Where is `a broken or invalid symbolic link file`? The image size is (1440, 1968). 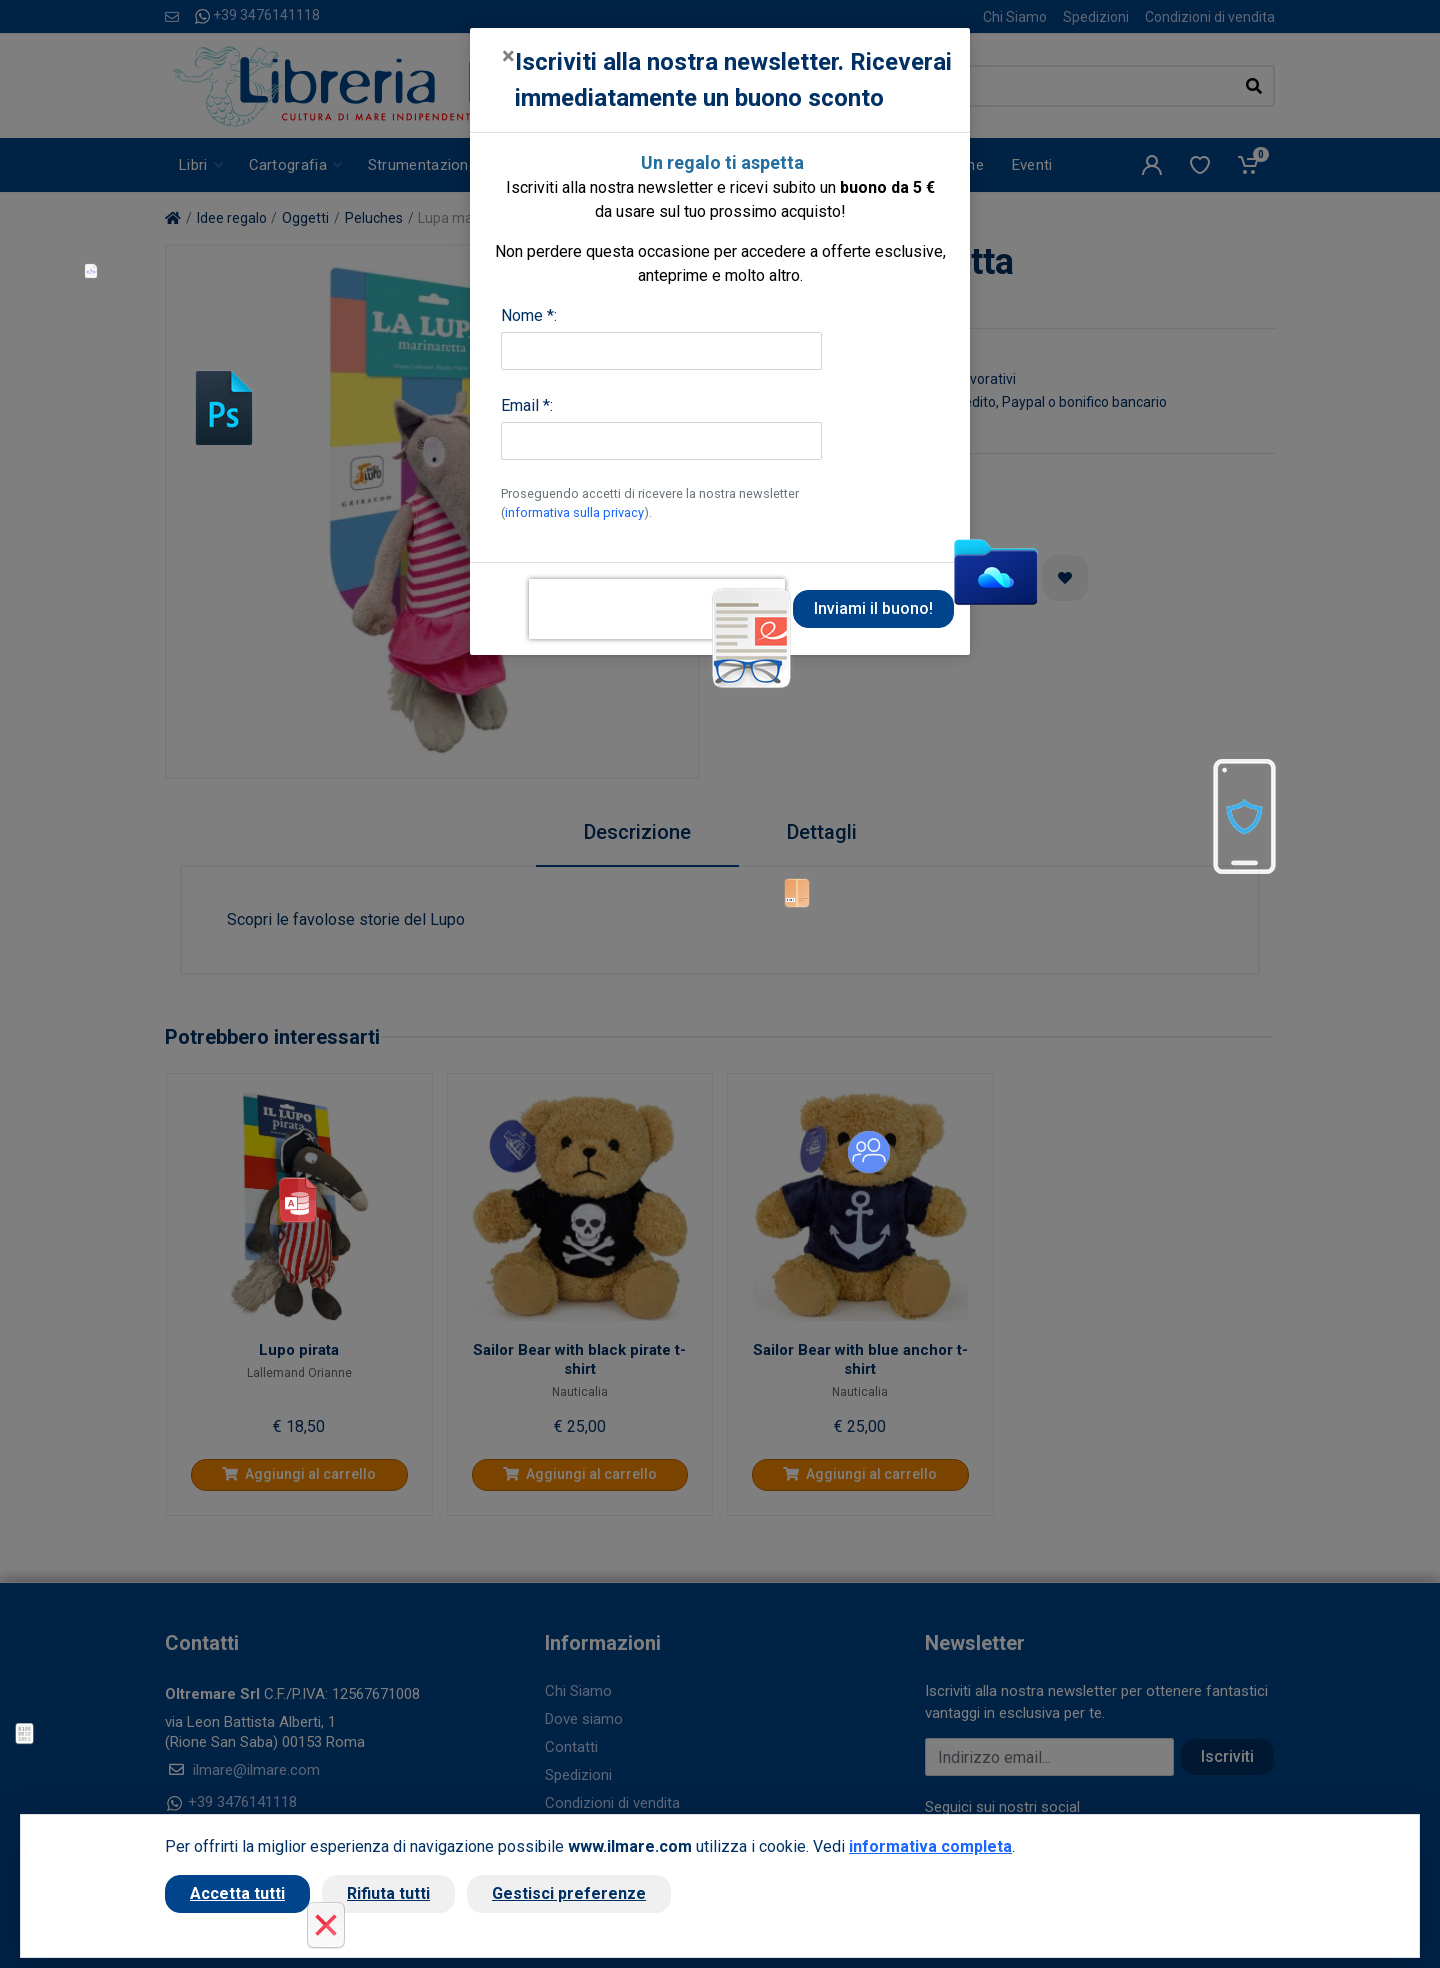
a broken or invalid symbolic link file is located at coordinates (326, 1925).